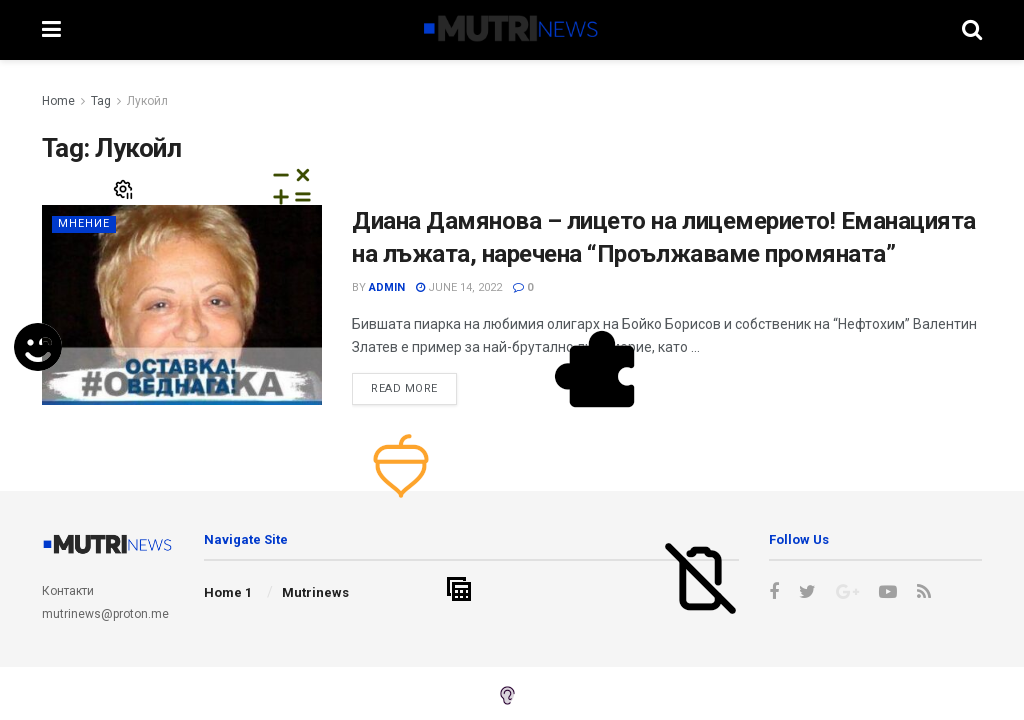  Describe the element at coordinates (507, 695) in the screenshot. I see `access audio or hearing settings` at that location.